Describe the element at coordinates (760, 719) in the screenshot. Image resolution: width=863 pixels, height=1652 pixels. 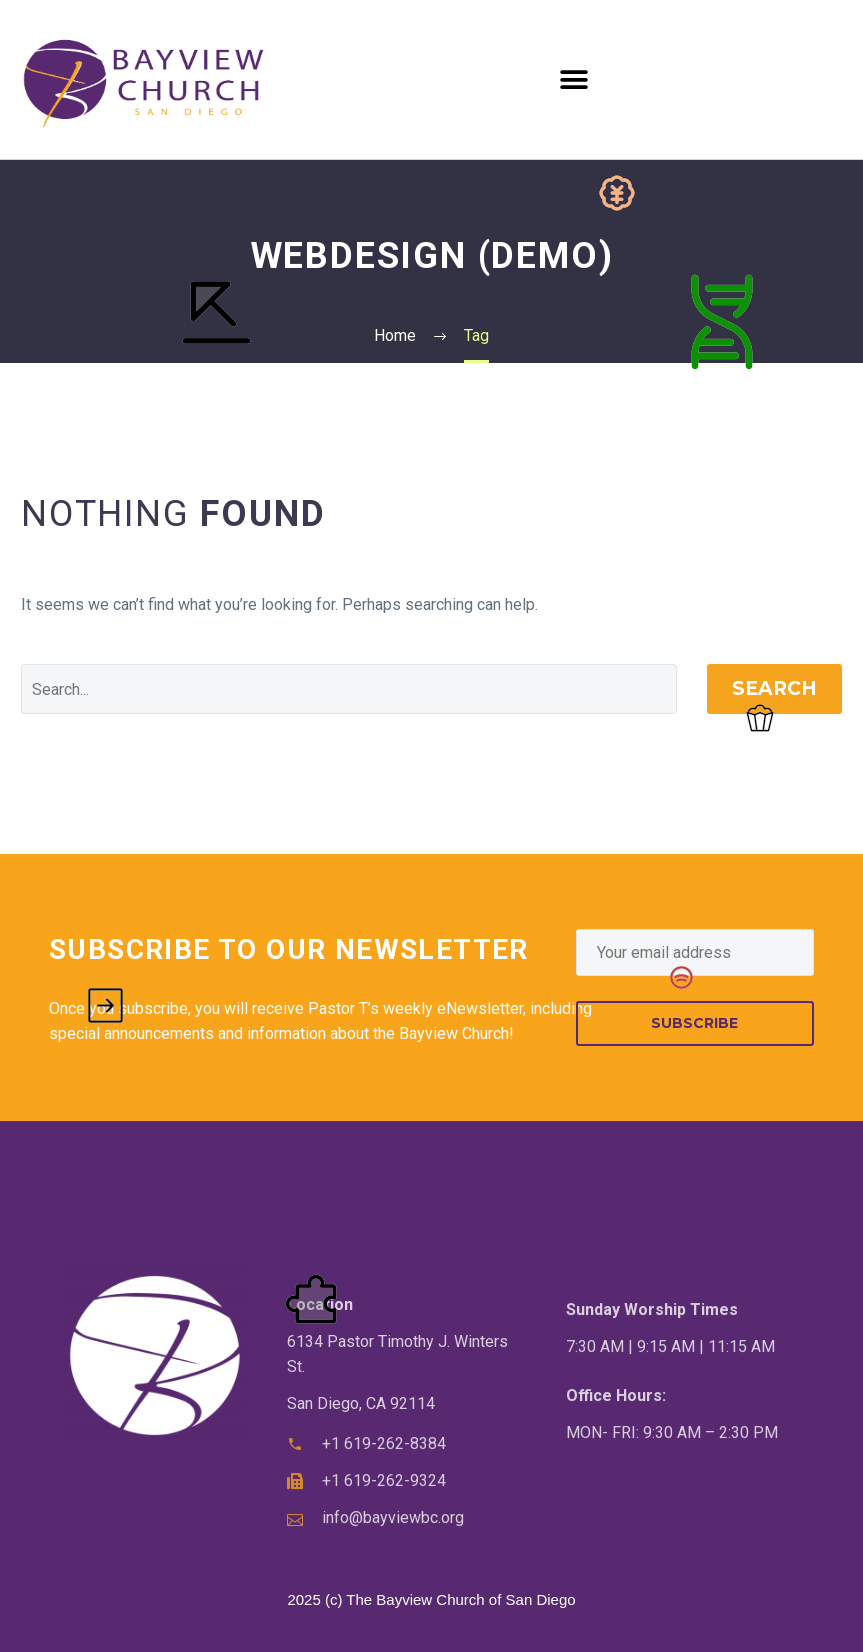
I see `access movies or entertainment section` at that location.